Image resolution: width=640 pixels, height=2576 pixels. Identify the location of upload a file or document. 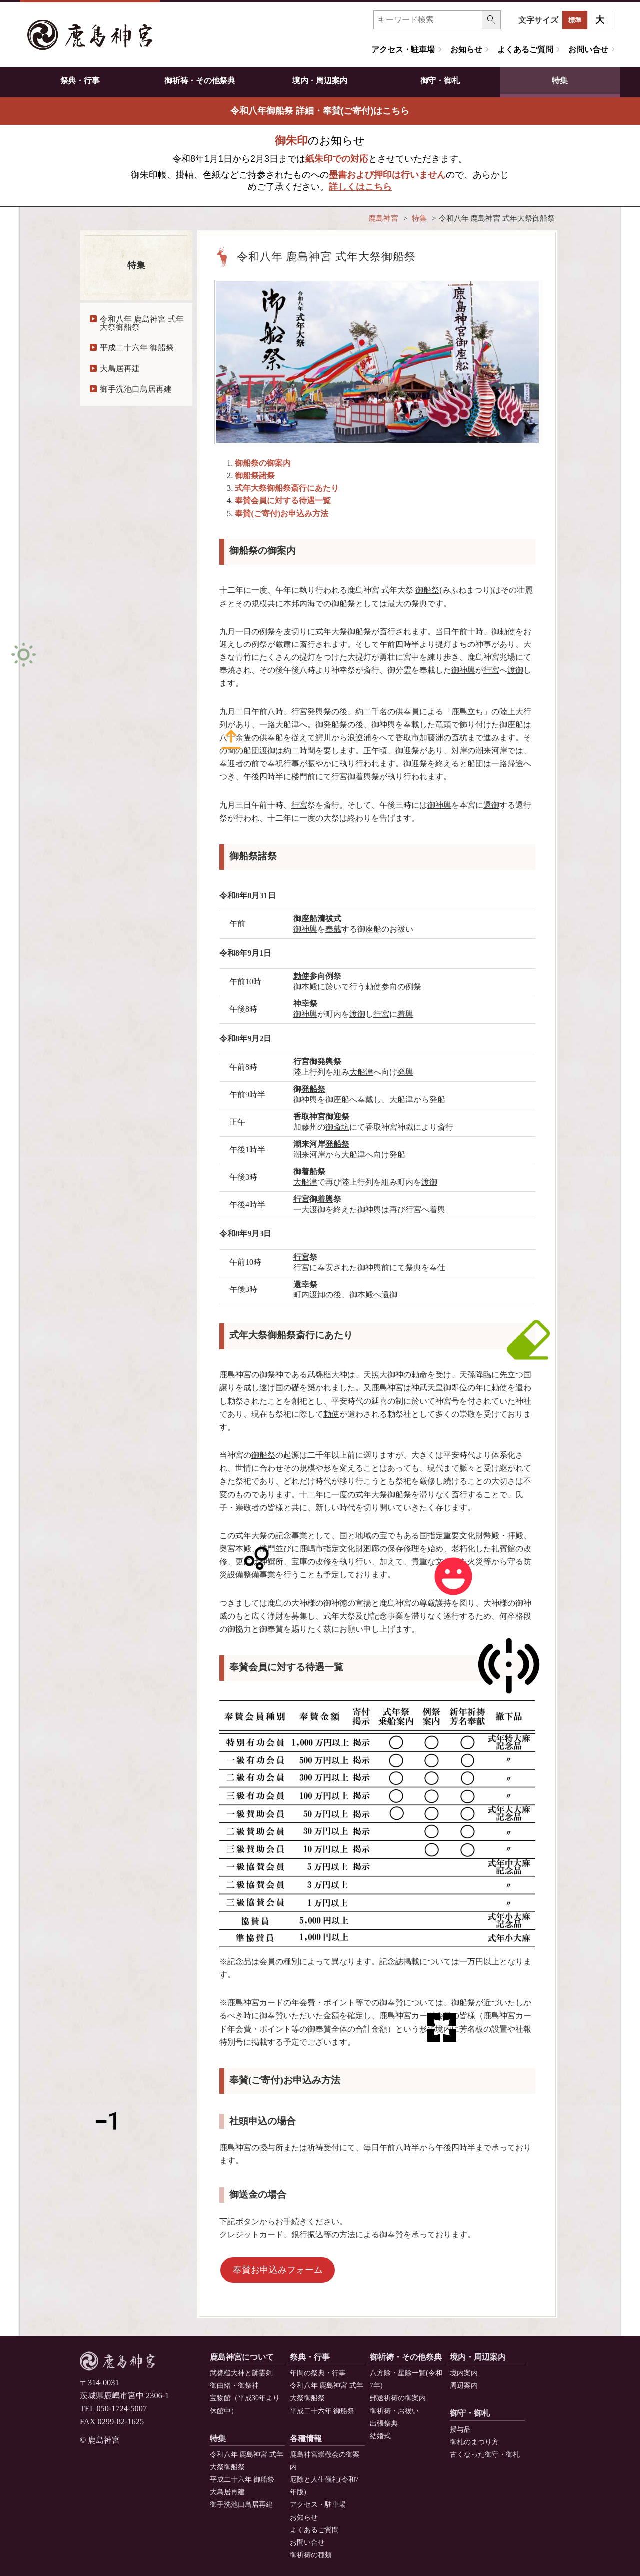
(231, 739).